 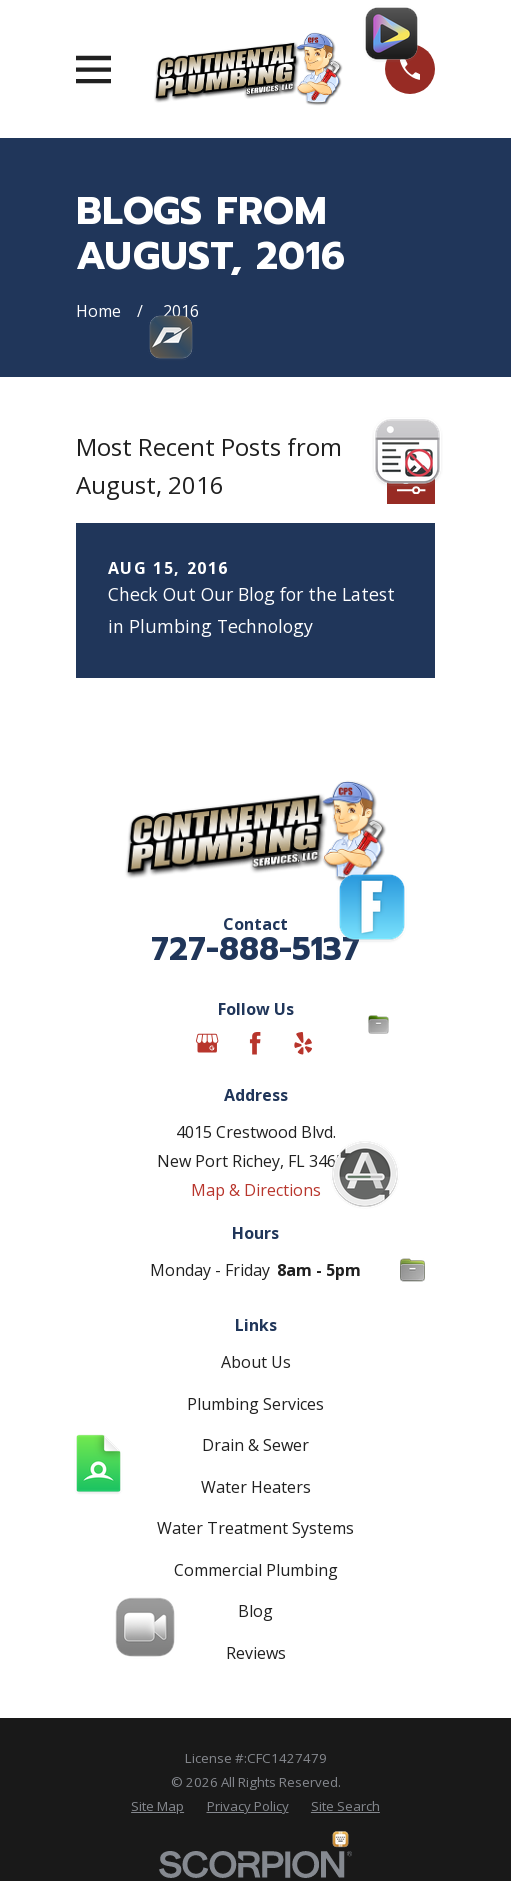 I want to click on open glide media player app, so click(x=391, y=33).